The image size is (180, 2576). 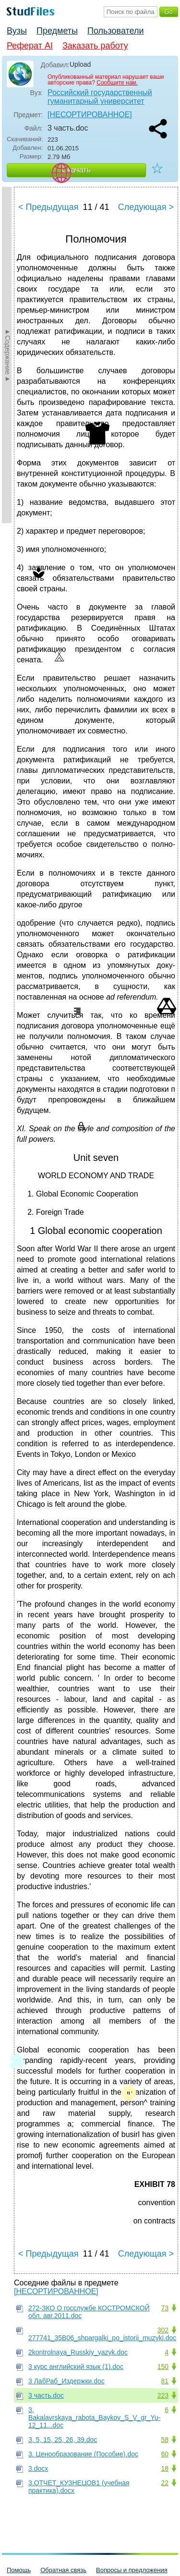 I want to click on align text to the right, so click(x=77, y=1011).